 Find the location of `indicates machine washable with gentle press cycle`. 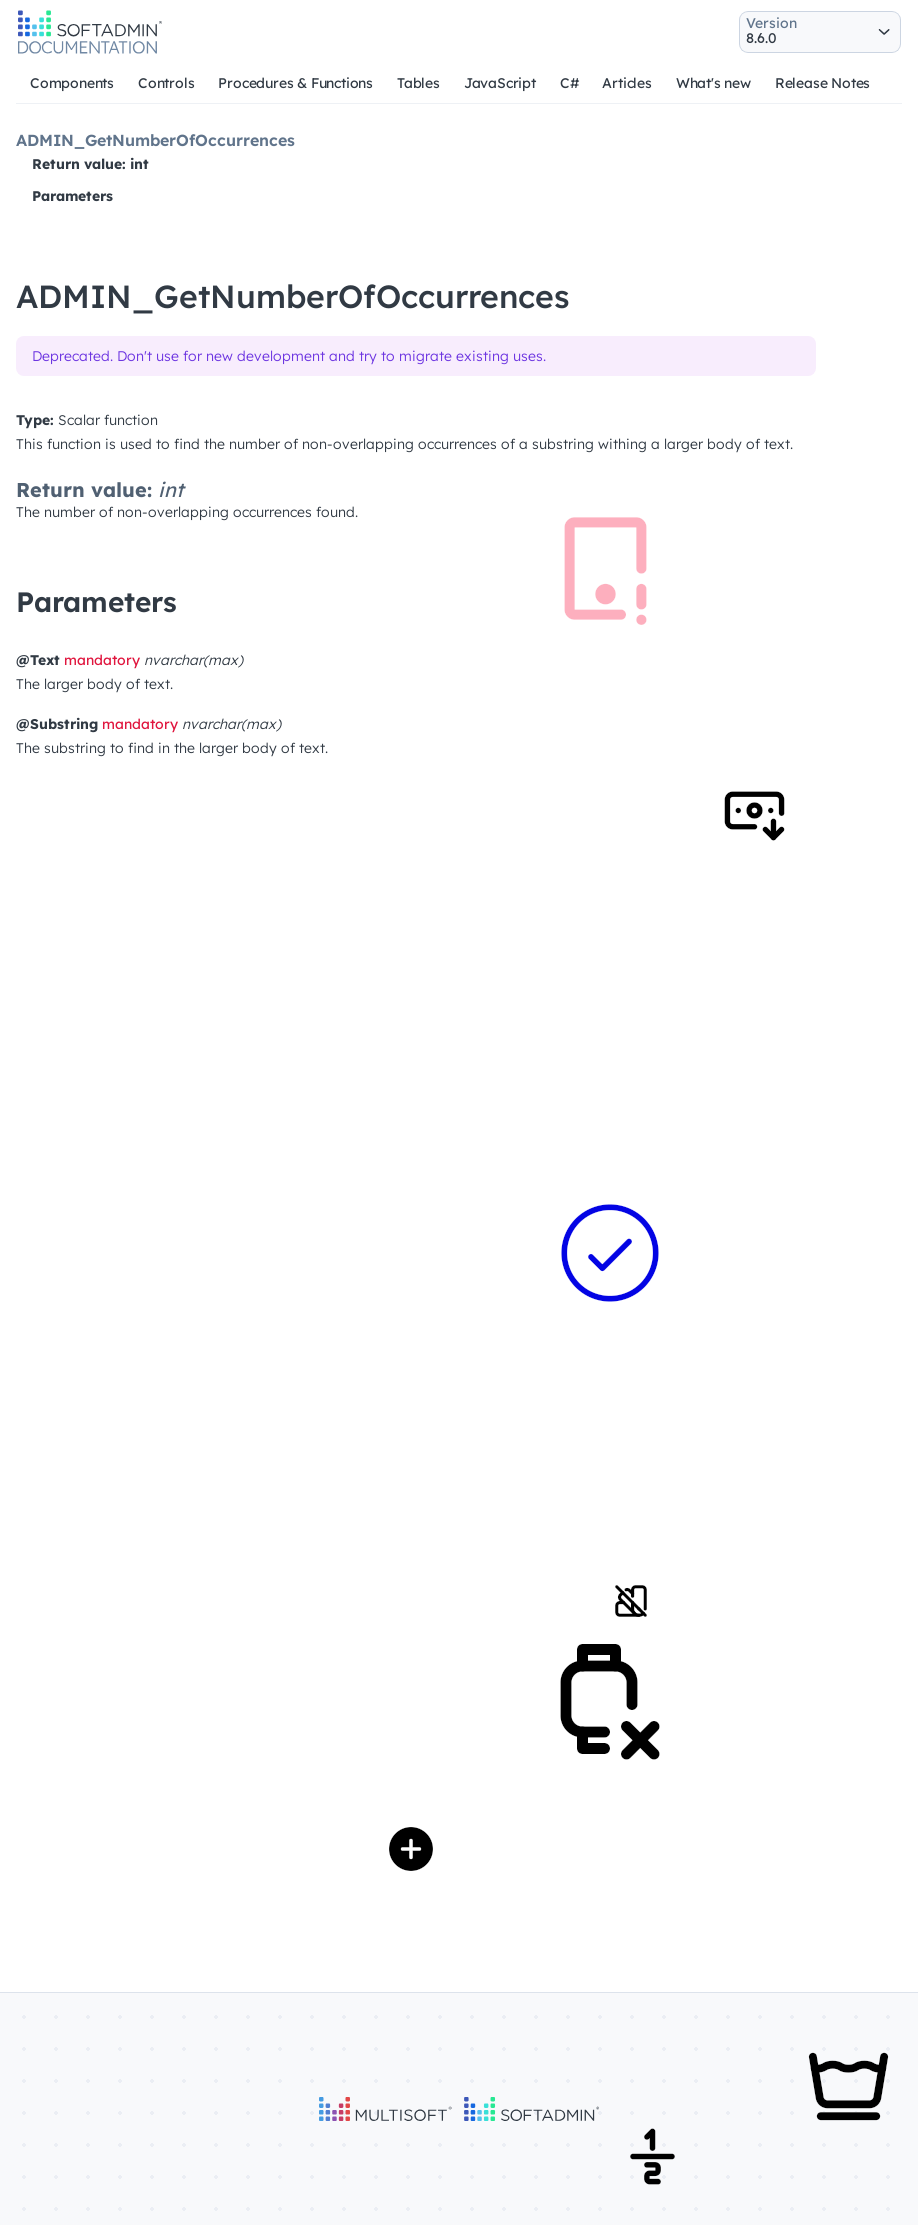

indicates machine washable with gentle press cycle is located at coordinates (848, 2084).